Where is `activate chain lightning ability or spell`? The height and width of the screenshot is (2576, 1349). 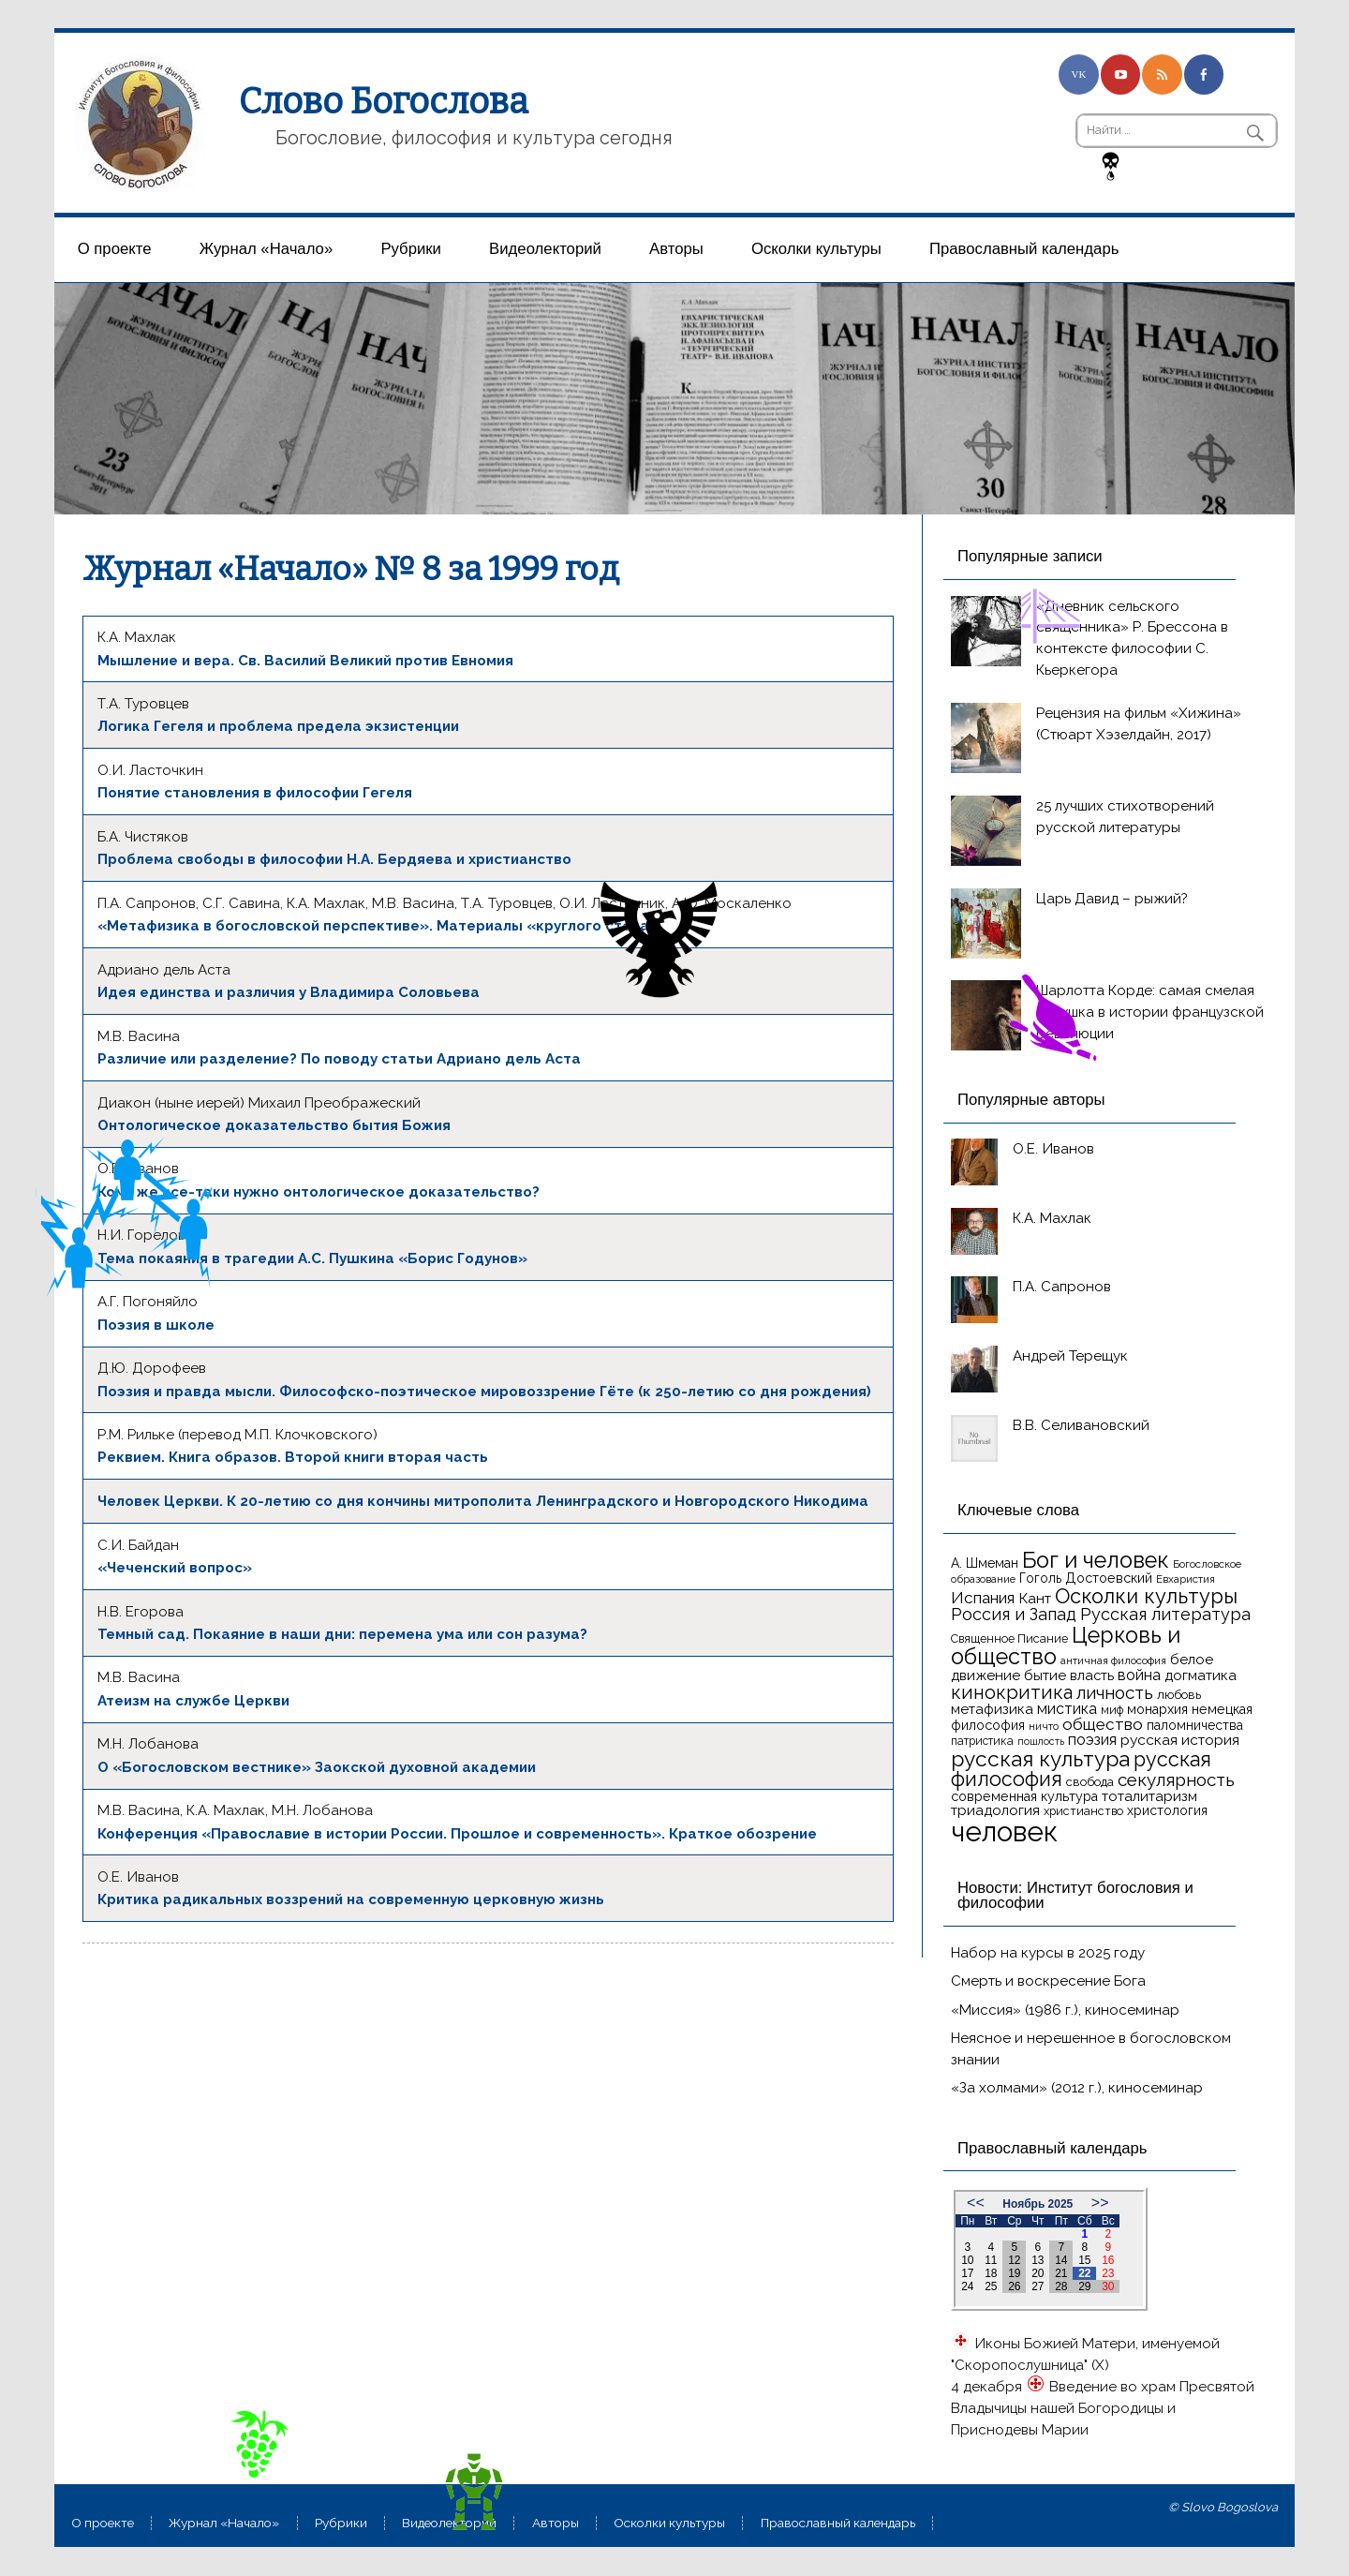 activate chain lightning ability or spell is located at coordinates (126, 1217).